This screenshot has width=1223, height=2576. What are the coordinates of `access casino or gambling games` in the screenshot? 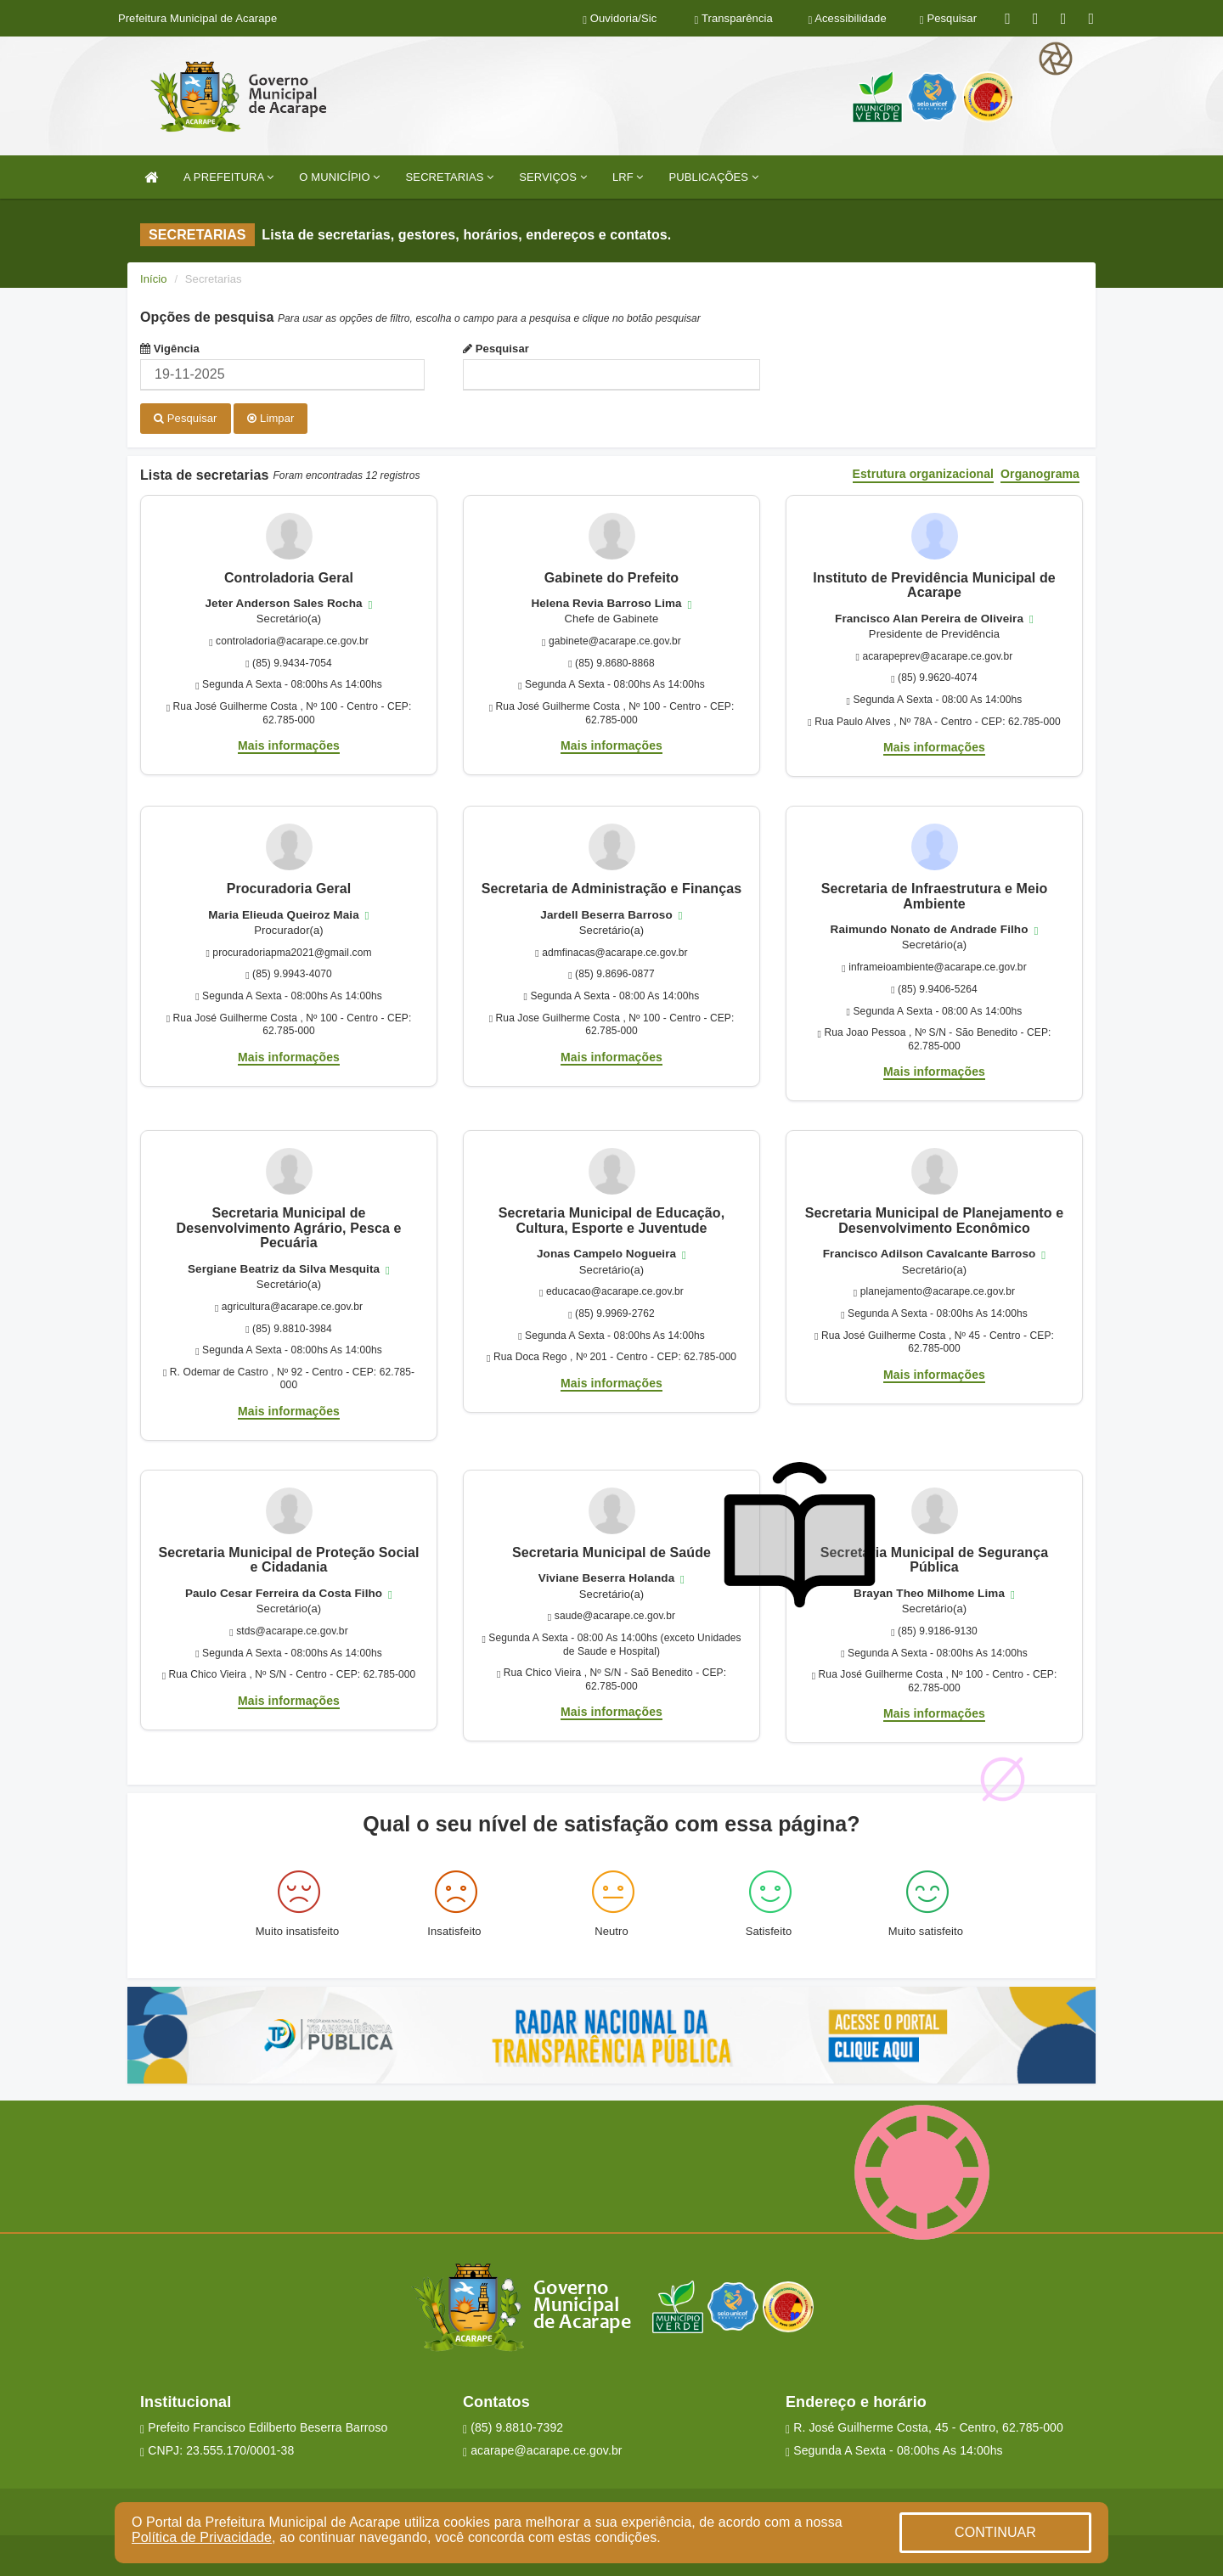 It's located at (921, 2172).